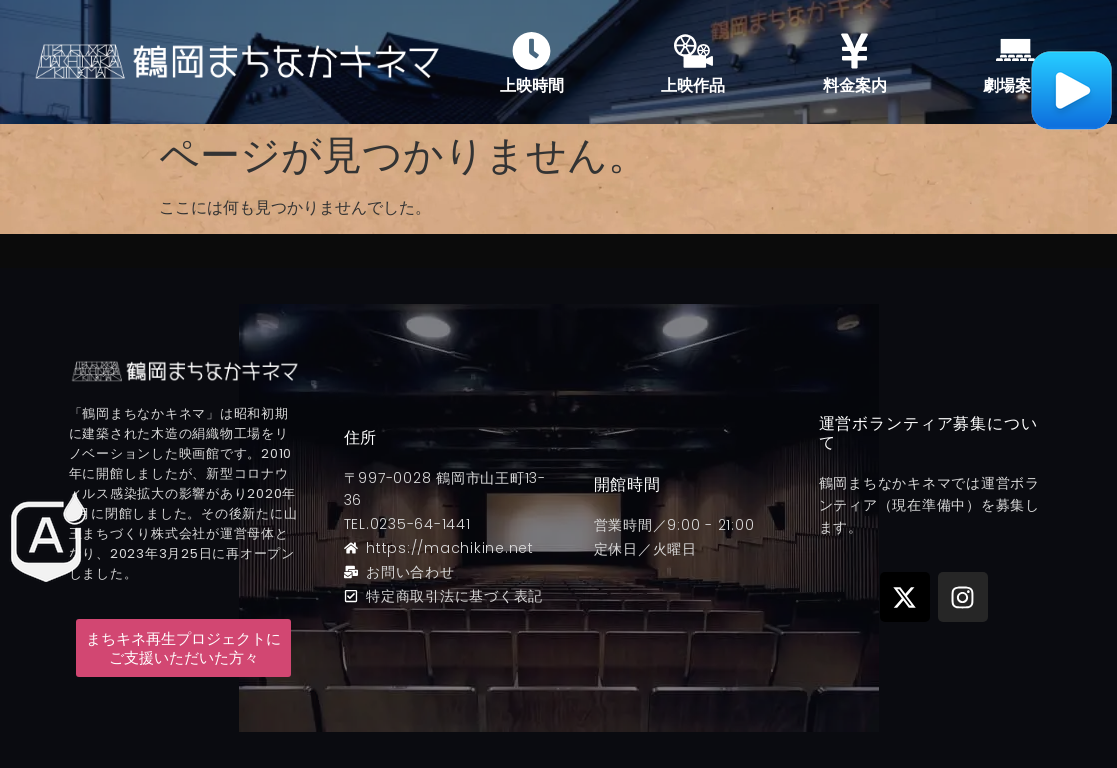 This screenshot has width=1117, height=768. What do you see at coordinates (1070, 90) in the screenshot?
I see `open yesplaymusic app` at bounding box center [1070, 90].